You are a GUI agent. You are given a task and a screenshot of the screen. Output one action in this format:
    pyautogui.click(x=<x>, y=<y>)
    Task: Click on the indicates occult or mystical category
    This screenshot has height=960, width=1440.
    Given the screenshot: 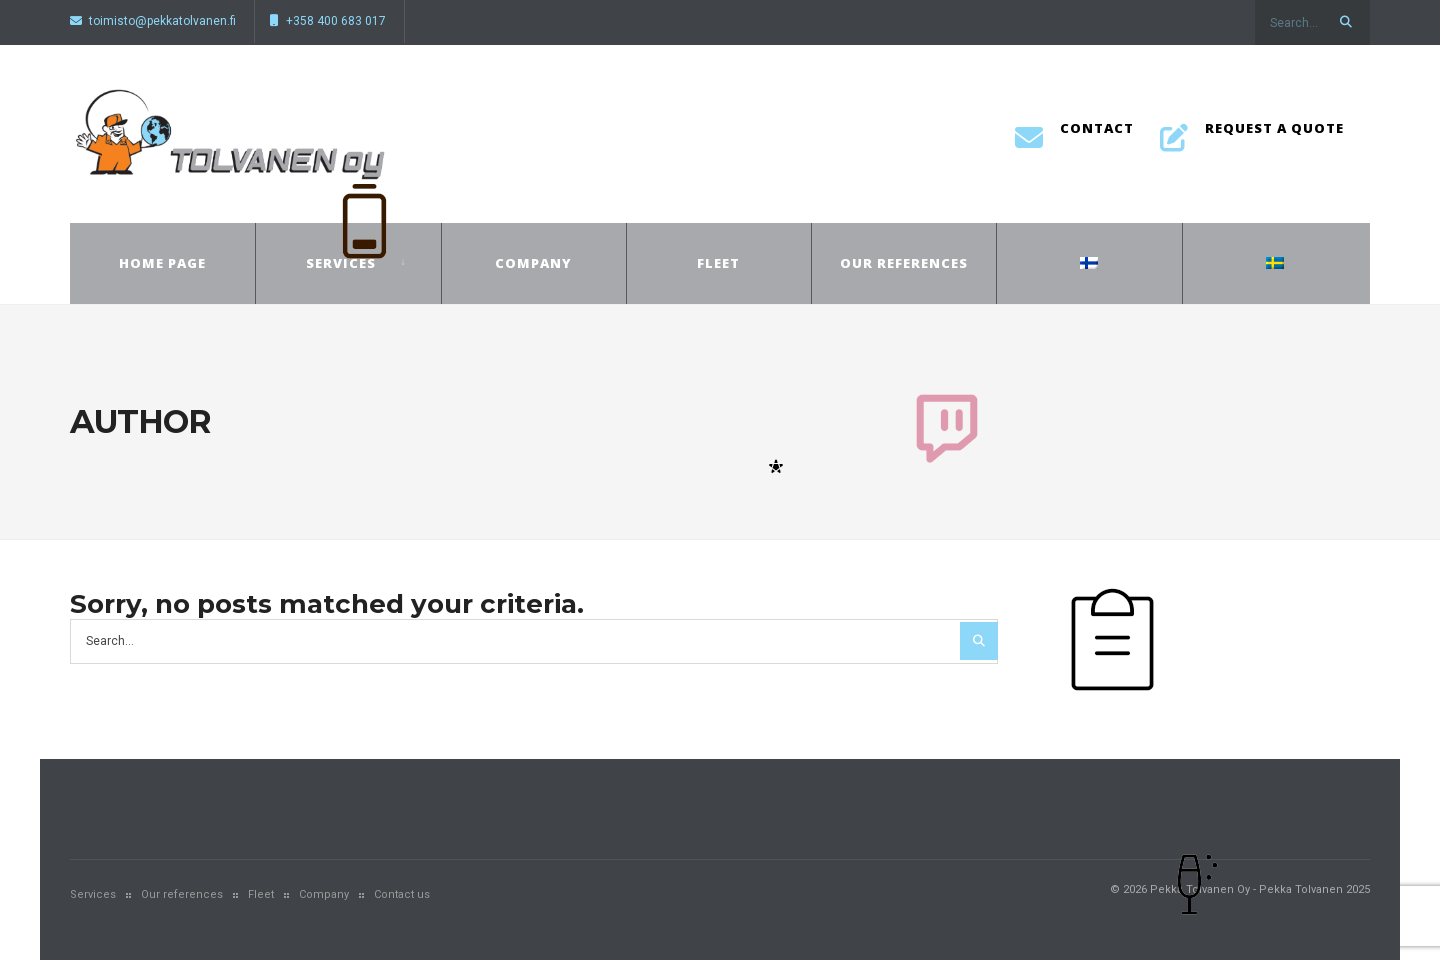 What is the action you would take?
    pyautogui.click(x=776, y=467)
    